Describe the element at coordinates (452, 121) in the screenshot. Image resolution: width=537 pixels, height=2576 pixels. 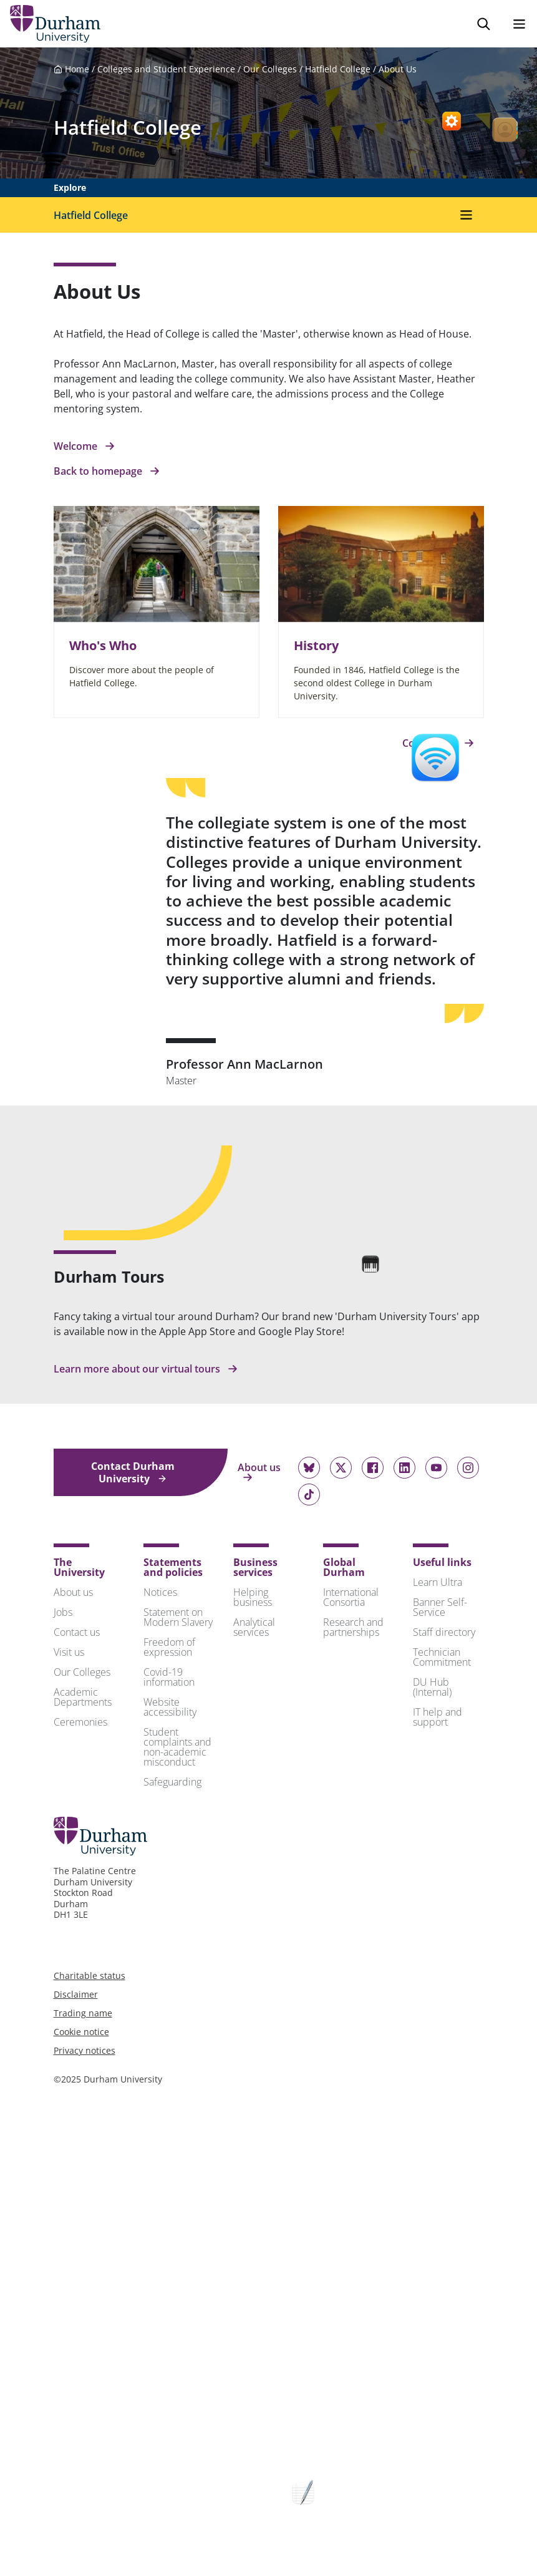
I see `open aptana studio IDE` at that location.